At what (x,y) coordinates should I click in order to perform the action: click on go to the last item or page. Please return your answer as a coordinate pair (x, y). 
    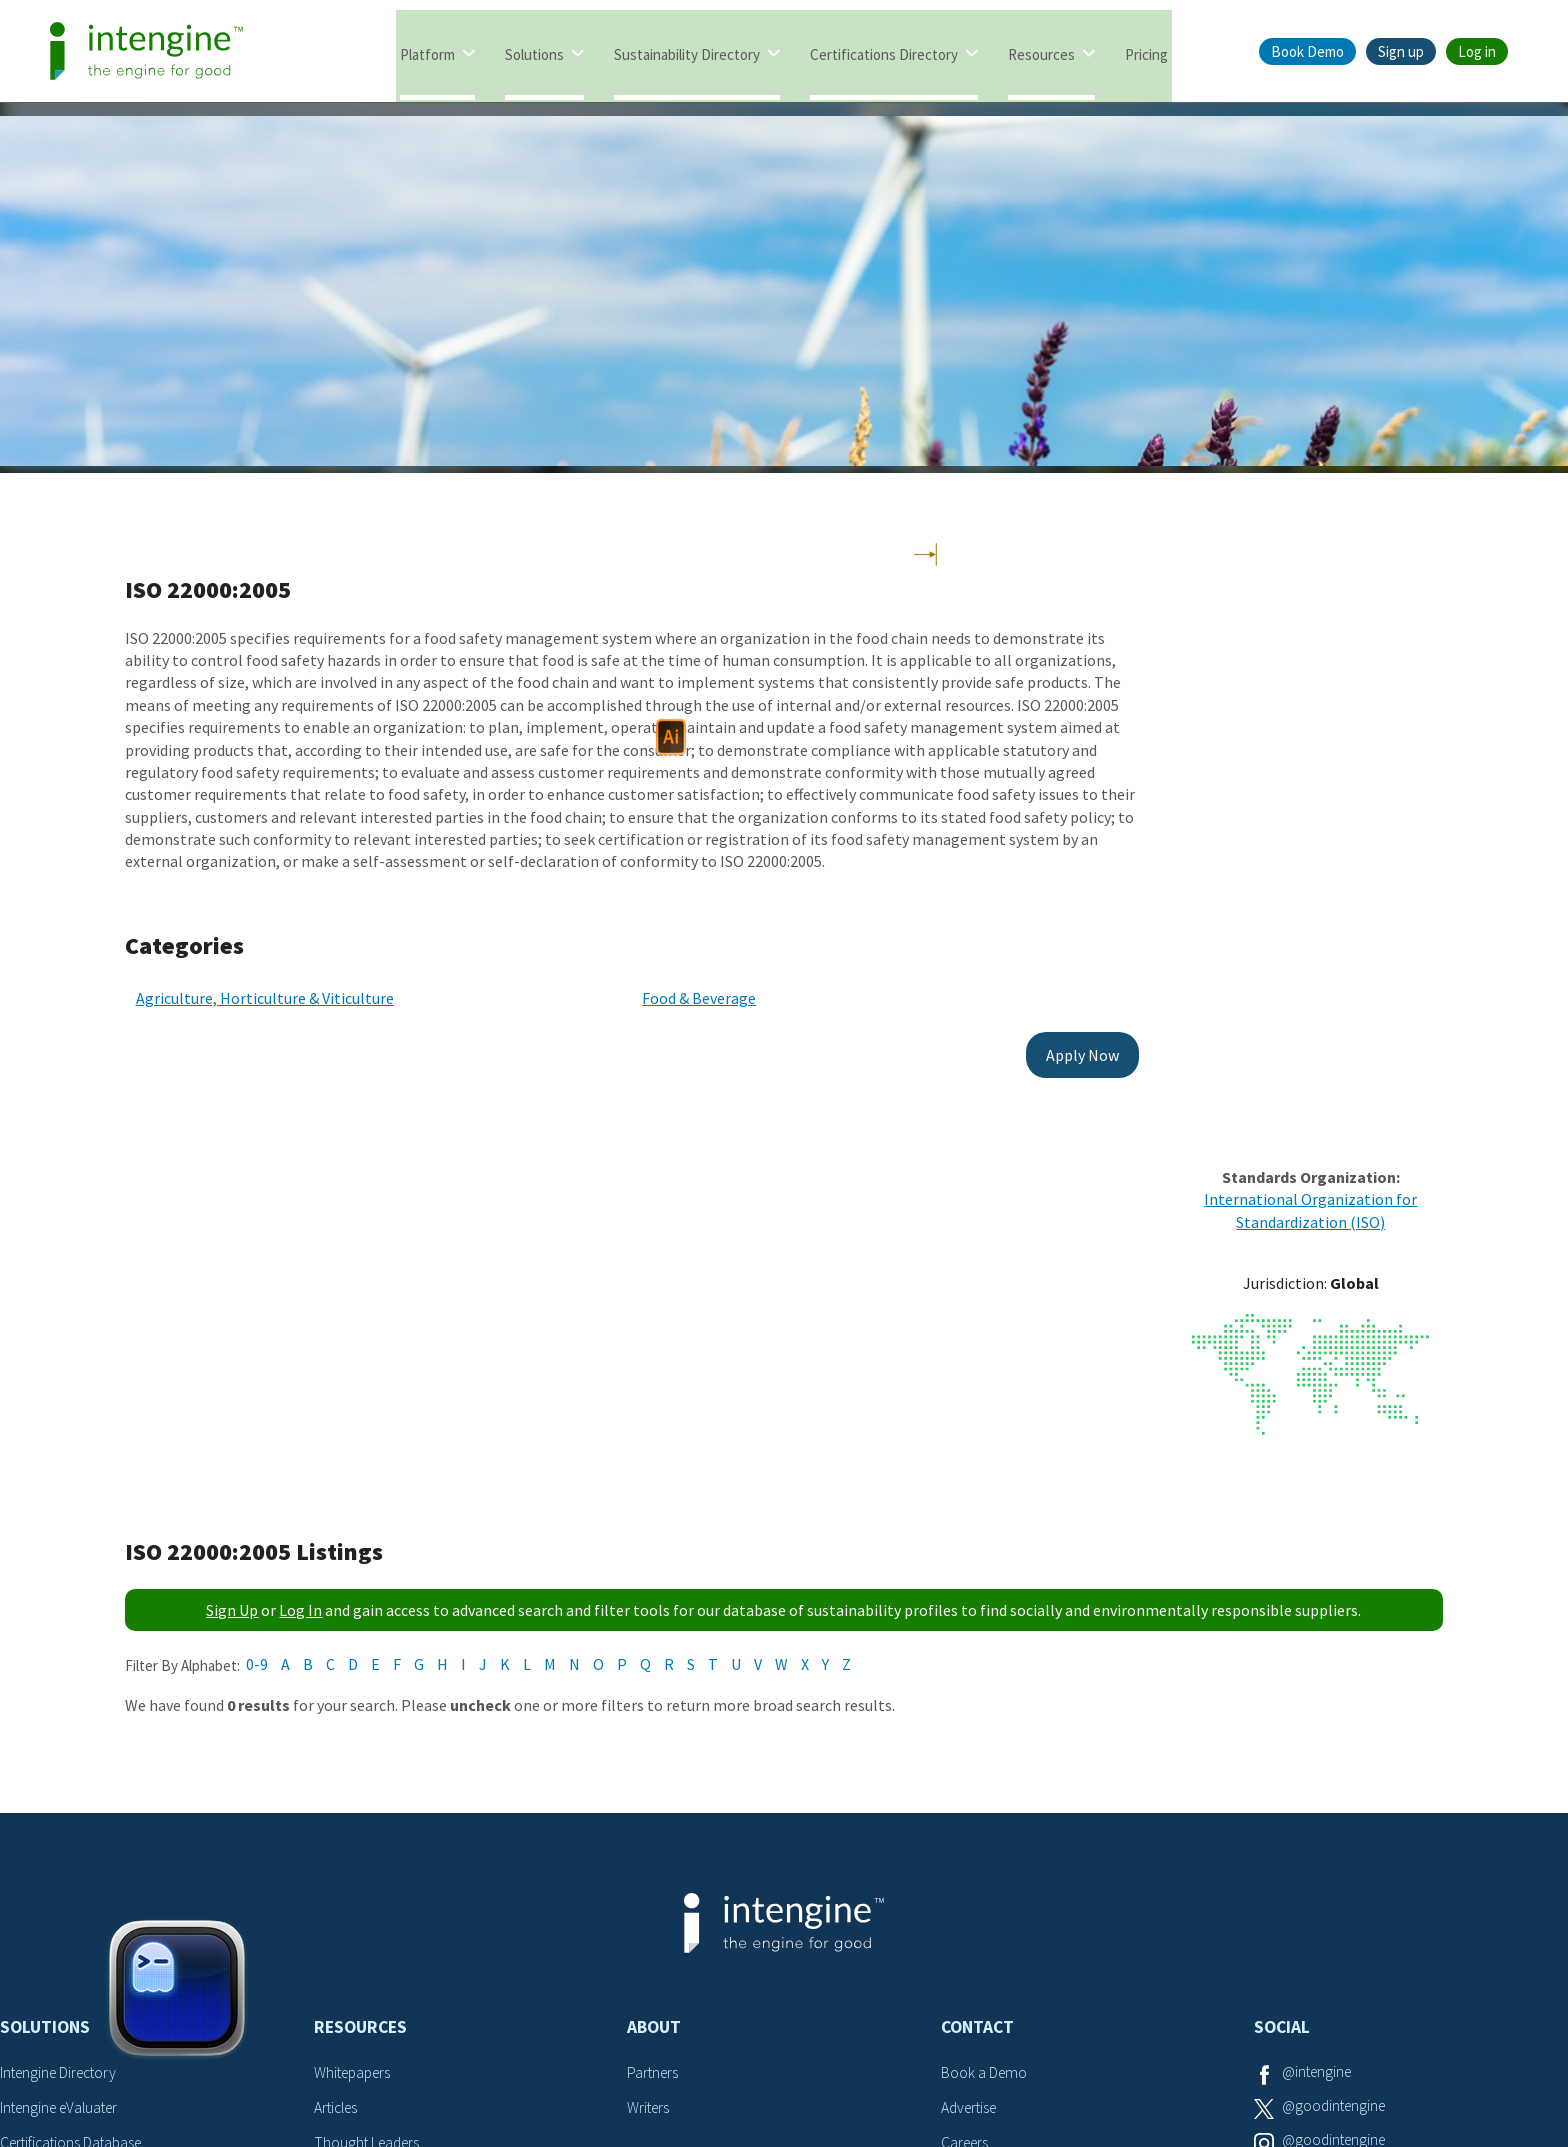
    Looking at the image, I should click on (925, 554).